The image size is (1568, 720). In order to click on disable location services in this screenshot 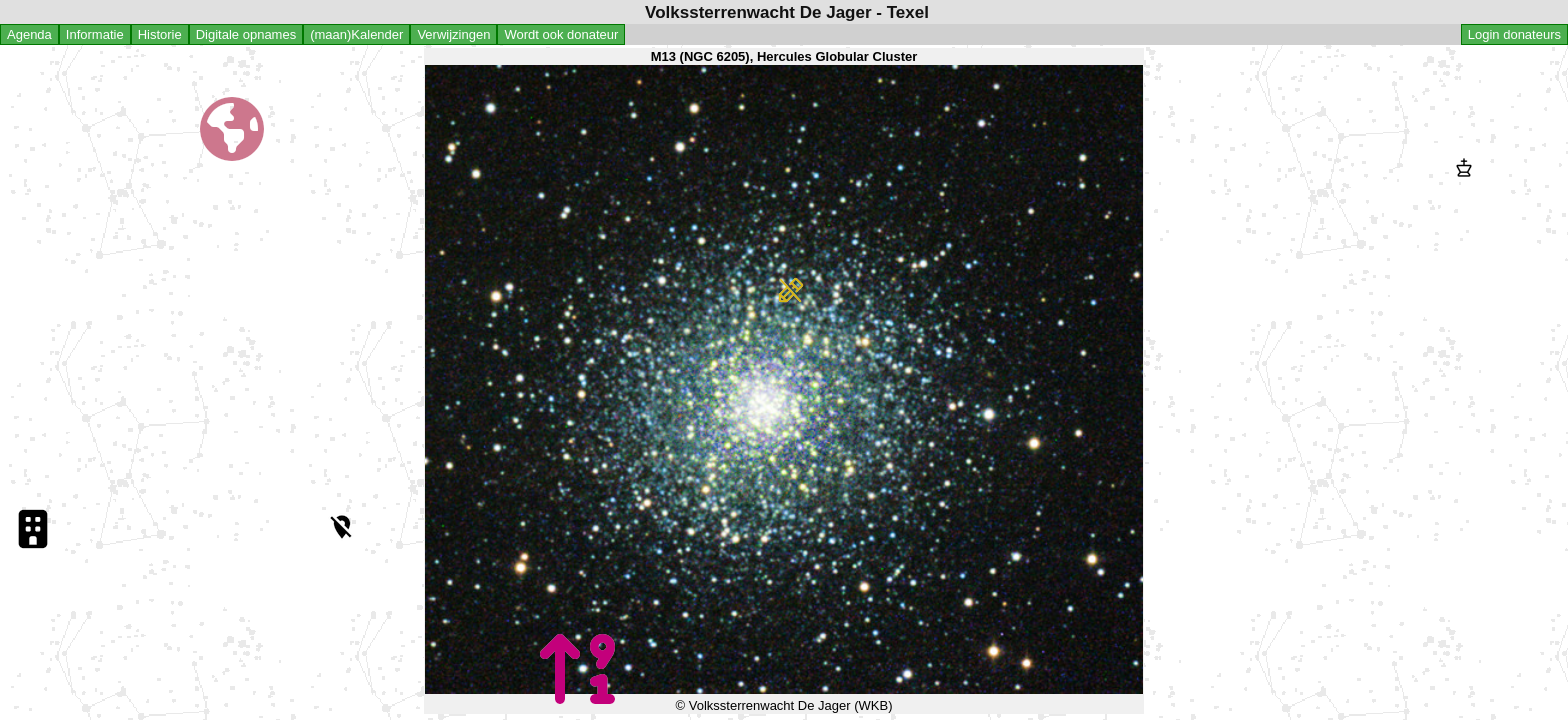, I will do `click(342, 527)`.